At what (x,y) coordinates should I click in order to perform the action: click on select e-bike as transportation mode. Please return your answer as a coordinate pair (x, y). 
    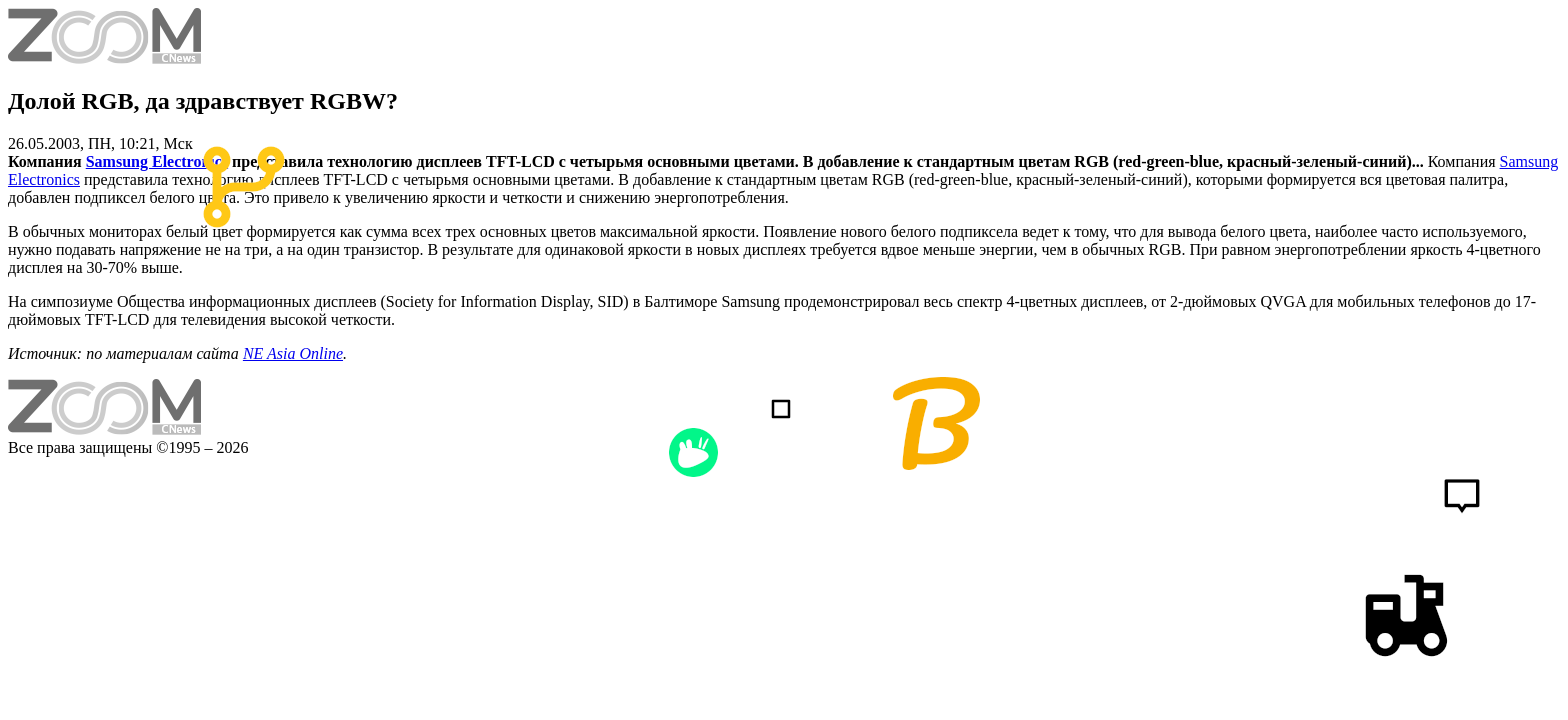
    Looking at the image, I should click on (1404, 617).